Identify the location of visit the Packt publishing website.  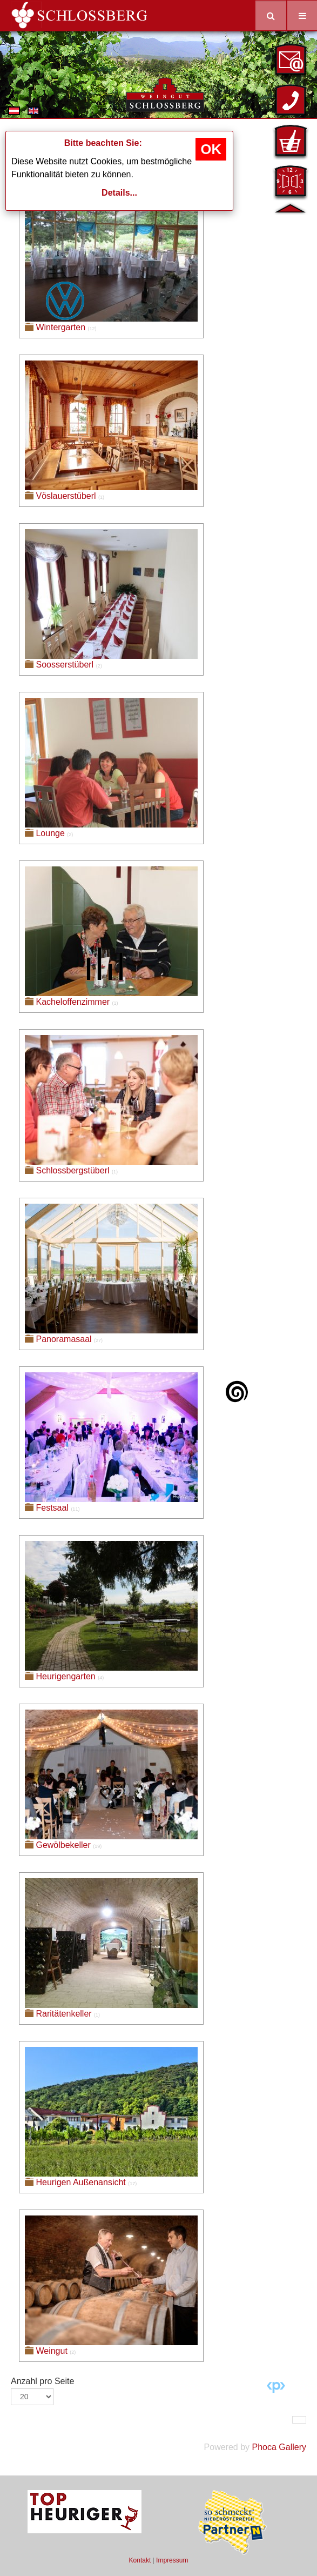
(276, 2387).